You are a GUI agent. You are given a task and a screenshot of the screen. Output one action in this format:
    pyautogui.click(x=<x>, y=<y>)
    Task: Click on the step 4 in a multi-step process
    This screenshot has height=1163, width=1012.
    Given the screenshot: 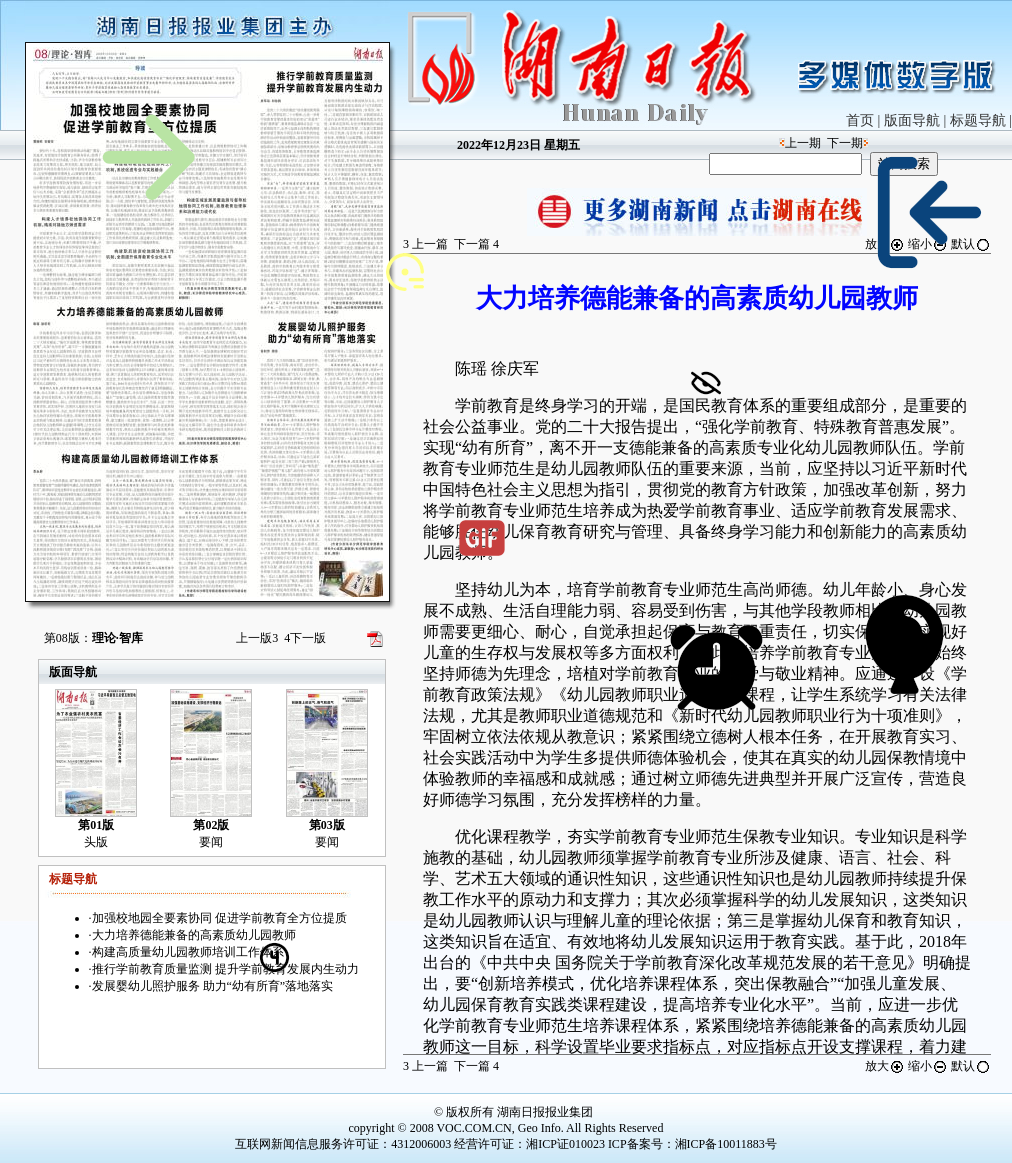 What is the action you would take?
    pyautogui.click(x=274, y=957)
    